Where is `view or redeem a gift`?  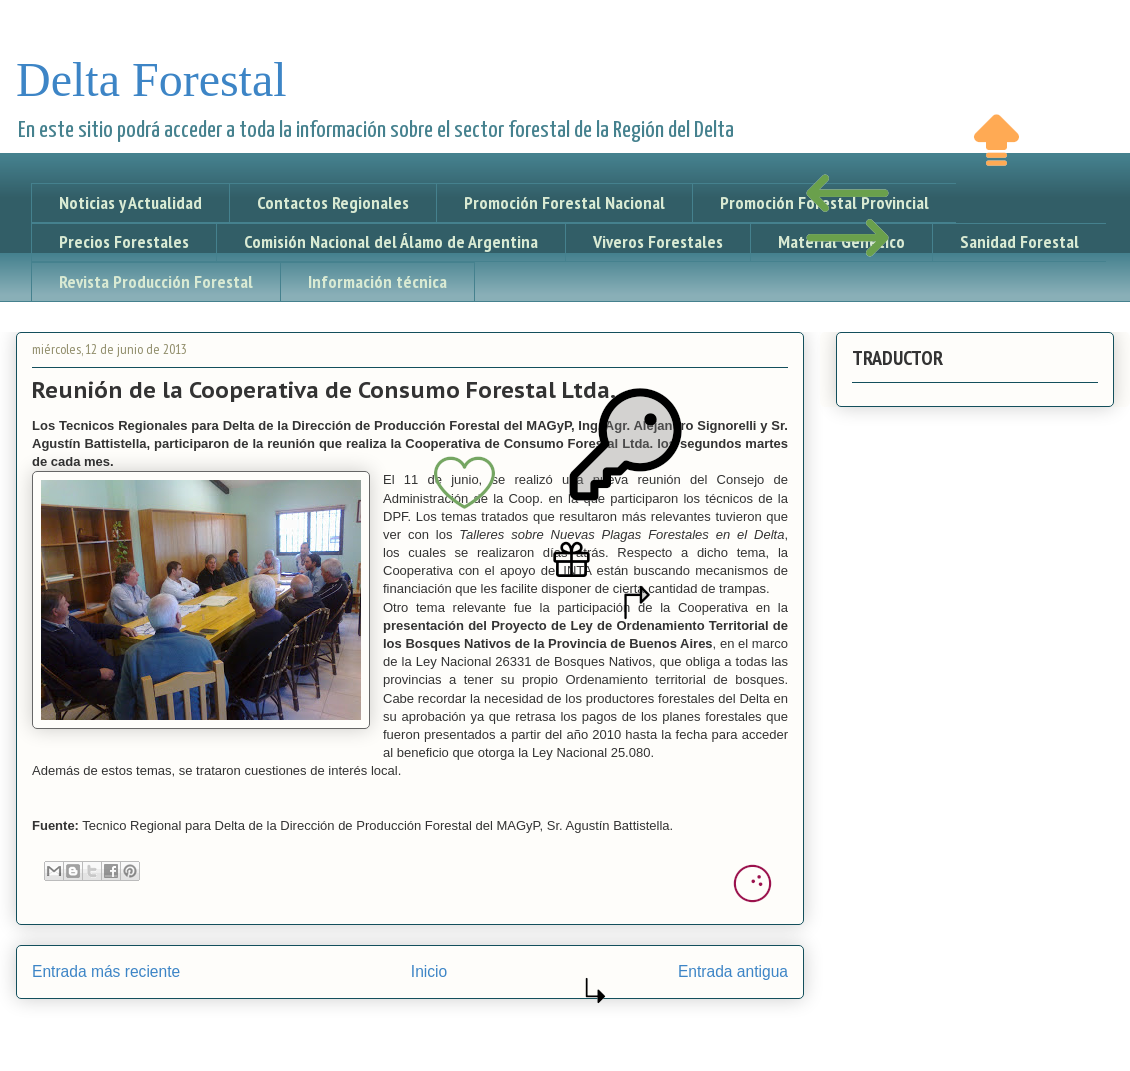 view or redeem a gift is located at coordinates (571, 561).